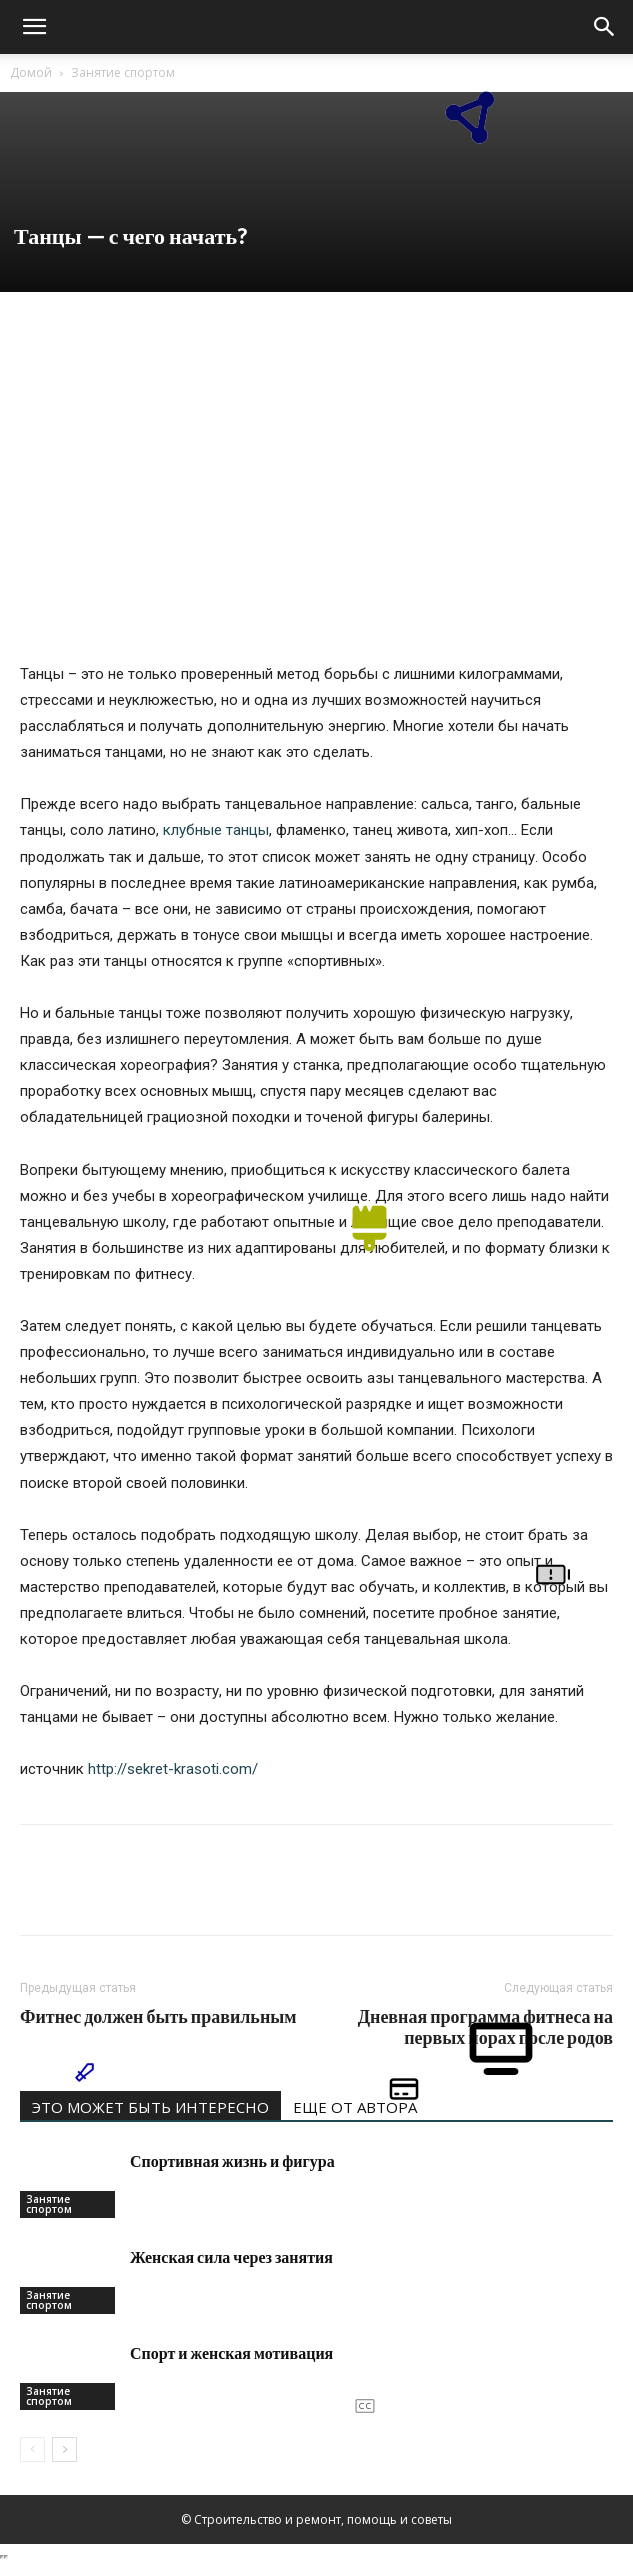 The height and width of the screenshot is (2565, 633). I want to click on enable closed captions for video content, so click(365, 2406).